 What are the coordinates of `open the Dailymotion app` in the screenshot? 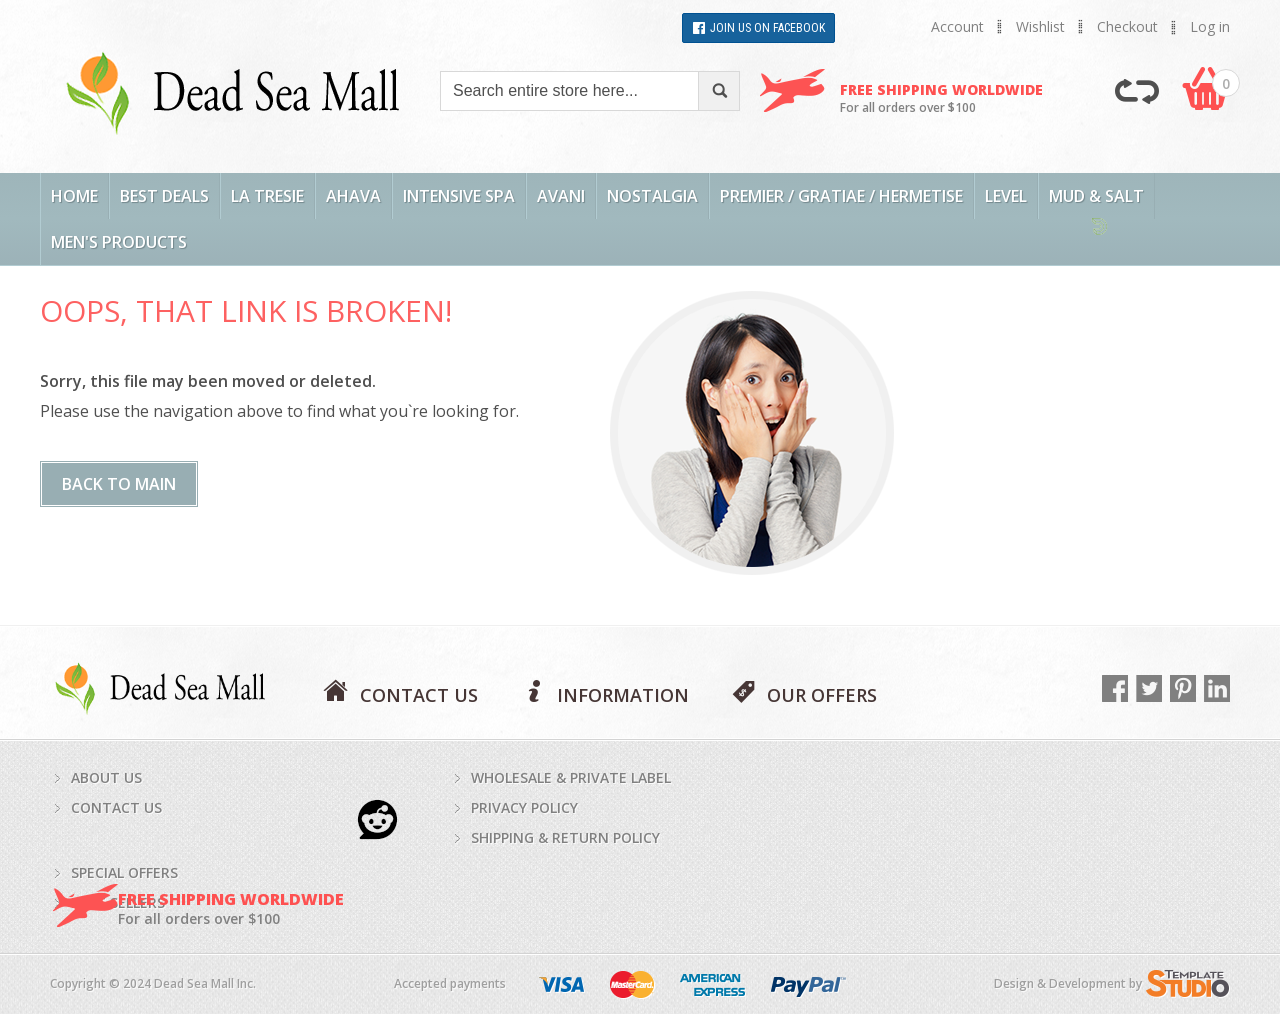 It's located at (1099, 226).